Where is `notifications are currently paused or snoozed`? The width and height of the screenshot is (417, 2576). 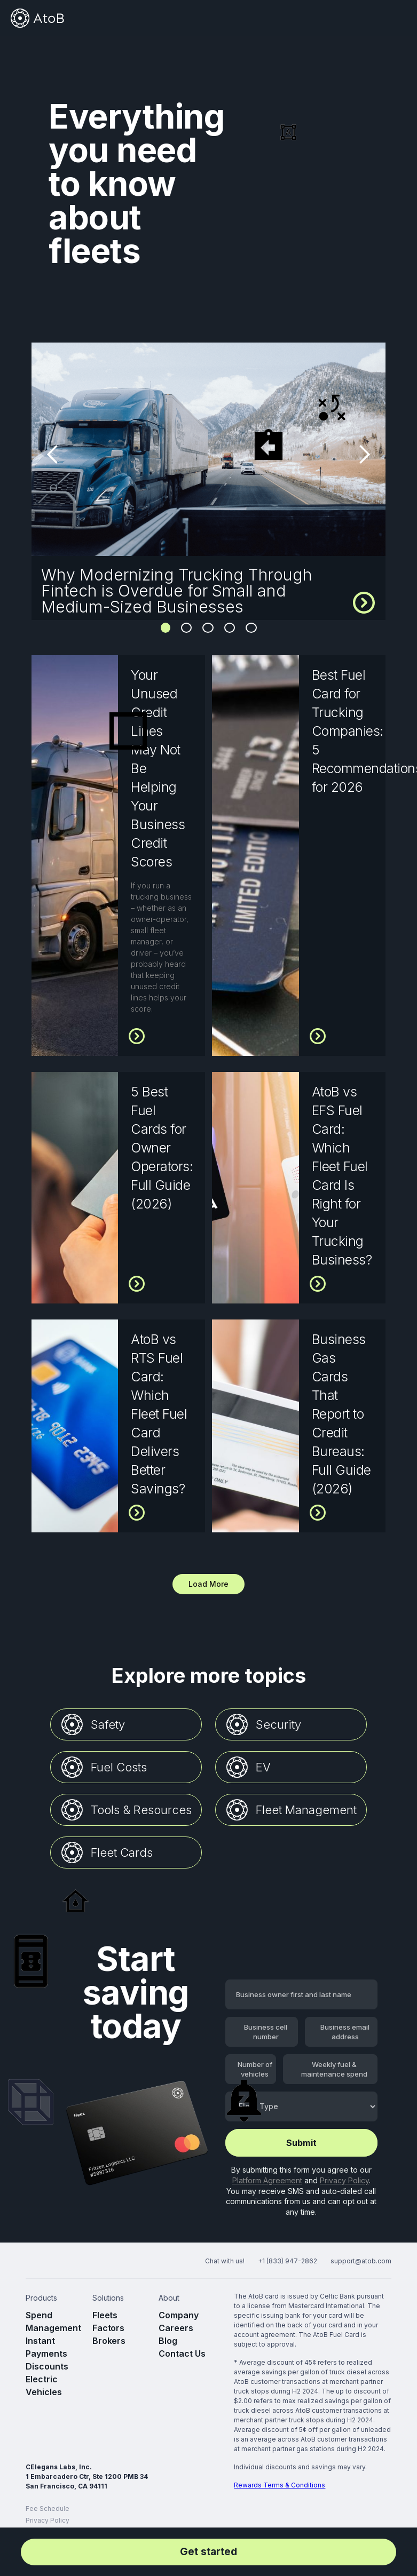 notifications are currently paused or snoozed is located at coordinates (244, 2100).